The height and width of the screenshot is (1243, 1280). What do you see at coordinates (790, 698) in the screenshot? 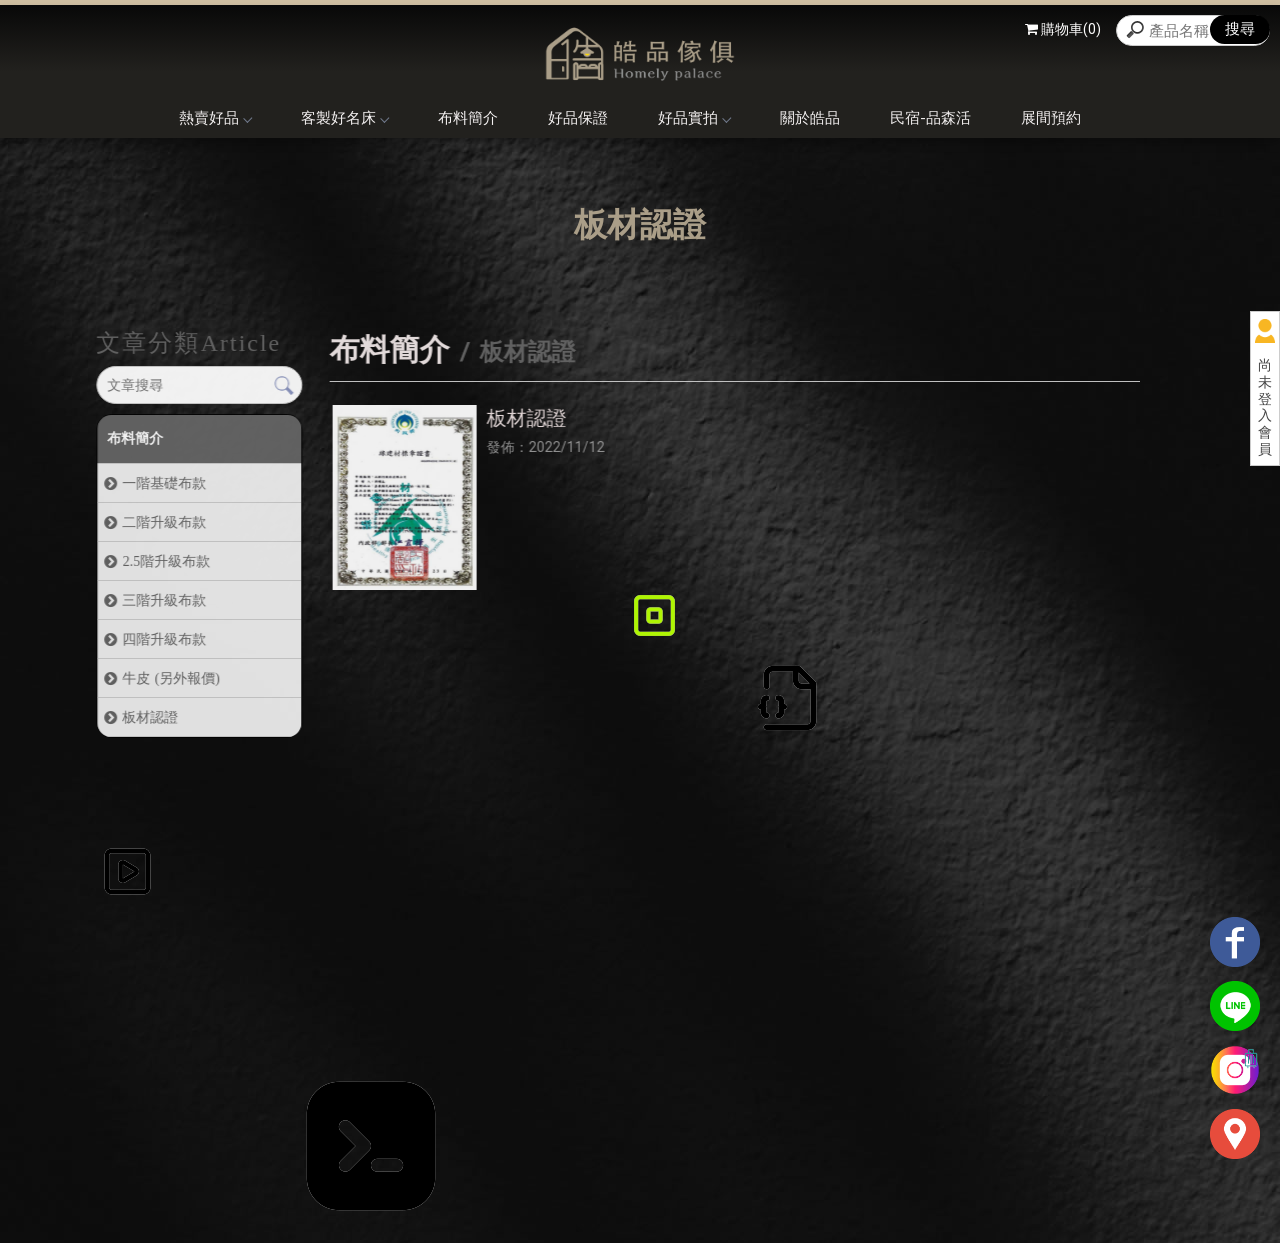
I see `open JSON file` at bounding box center [790, 698].